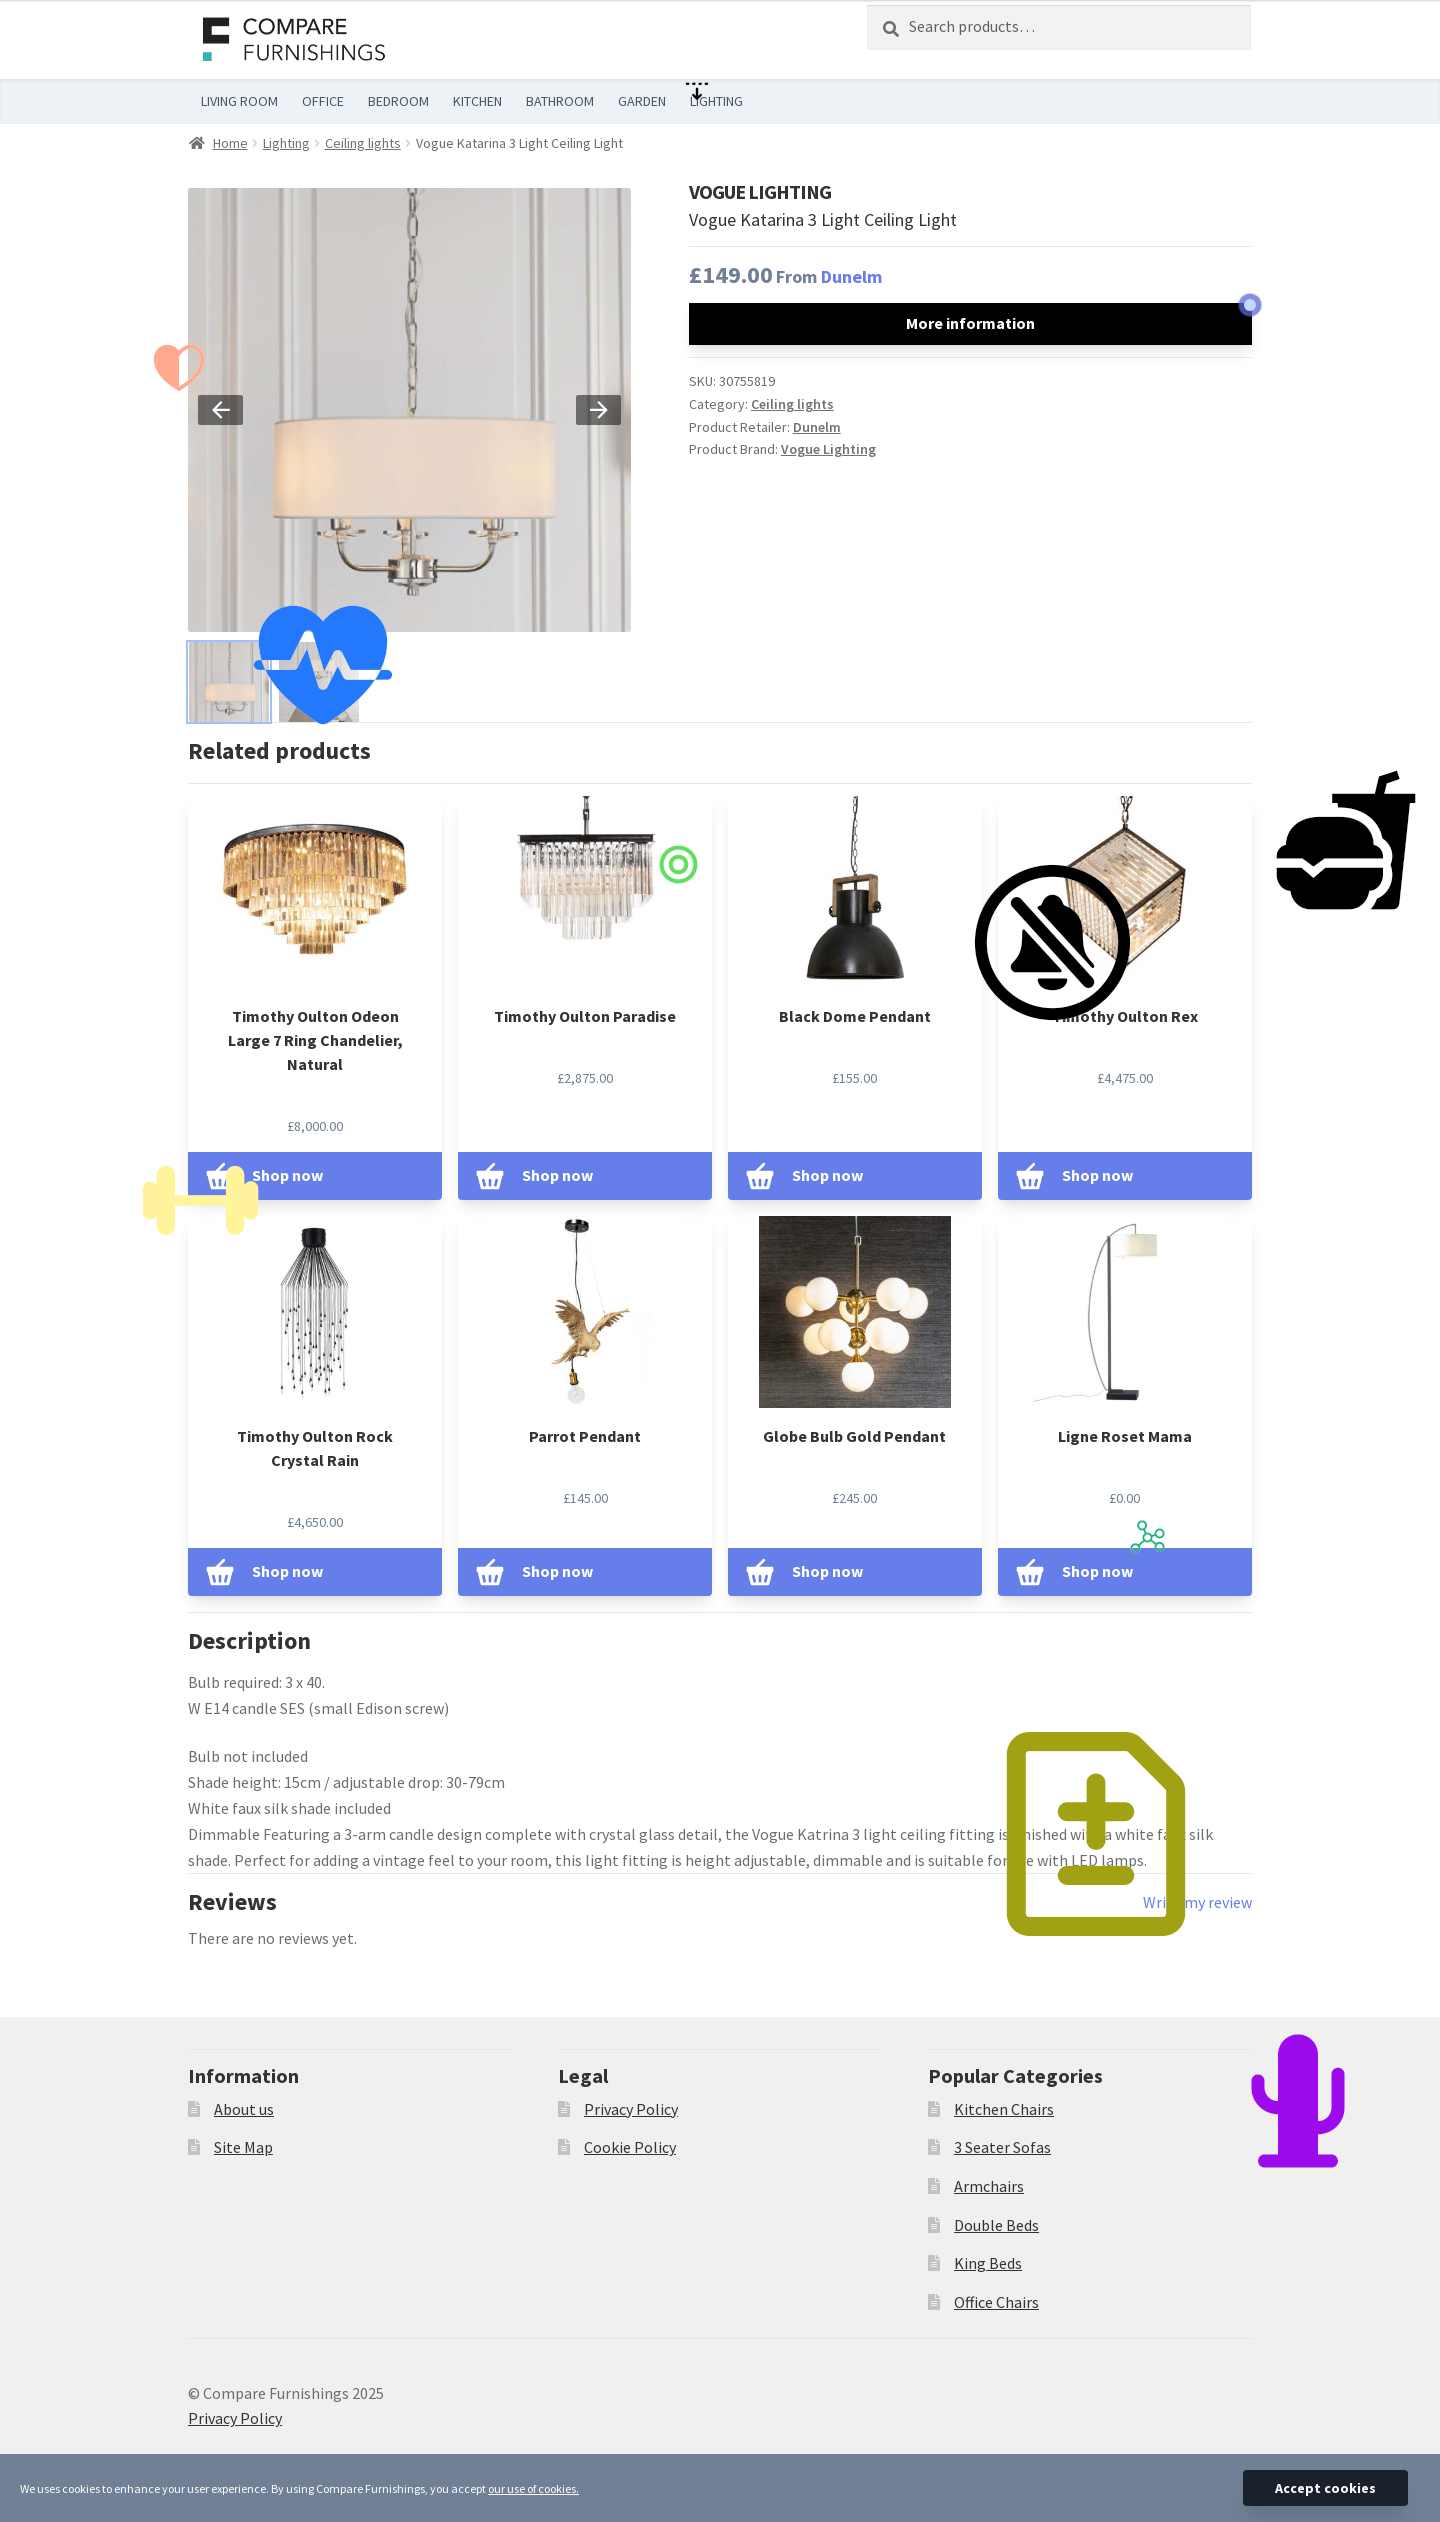  What do you see at coordinates (1298, 2101) in the screenshot?
I see `indicates desert or arid climate conditions` at bounding box center [1298, 2101].